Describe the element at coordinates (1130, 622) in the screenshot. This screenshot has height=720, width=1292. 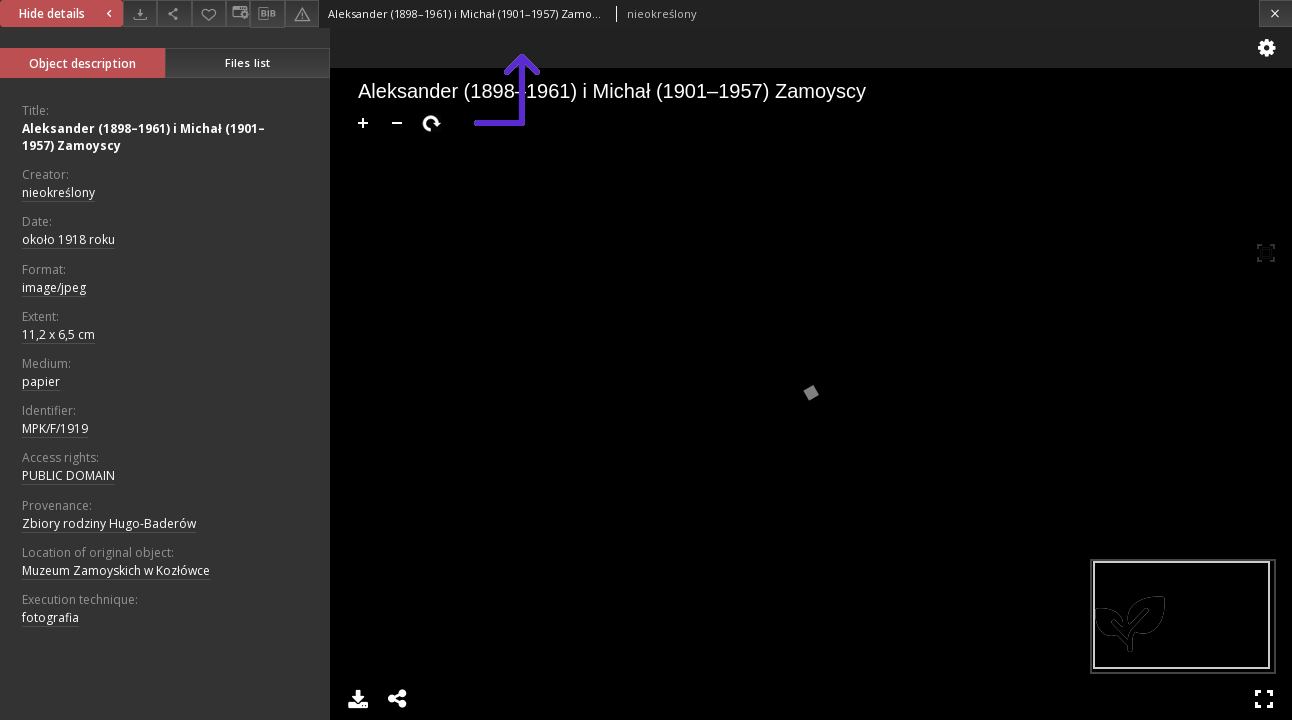
I see `access plant care or gardening features` at that location.